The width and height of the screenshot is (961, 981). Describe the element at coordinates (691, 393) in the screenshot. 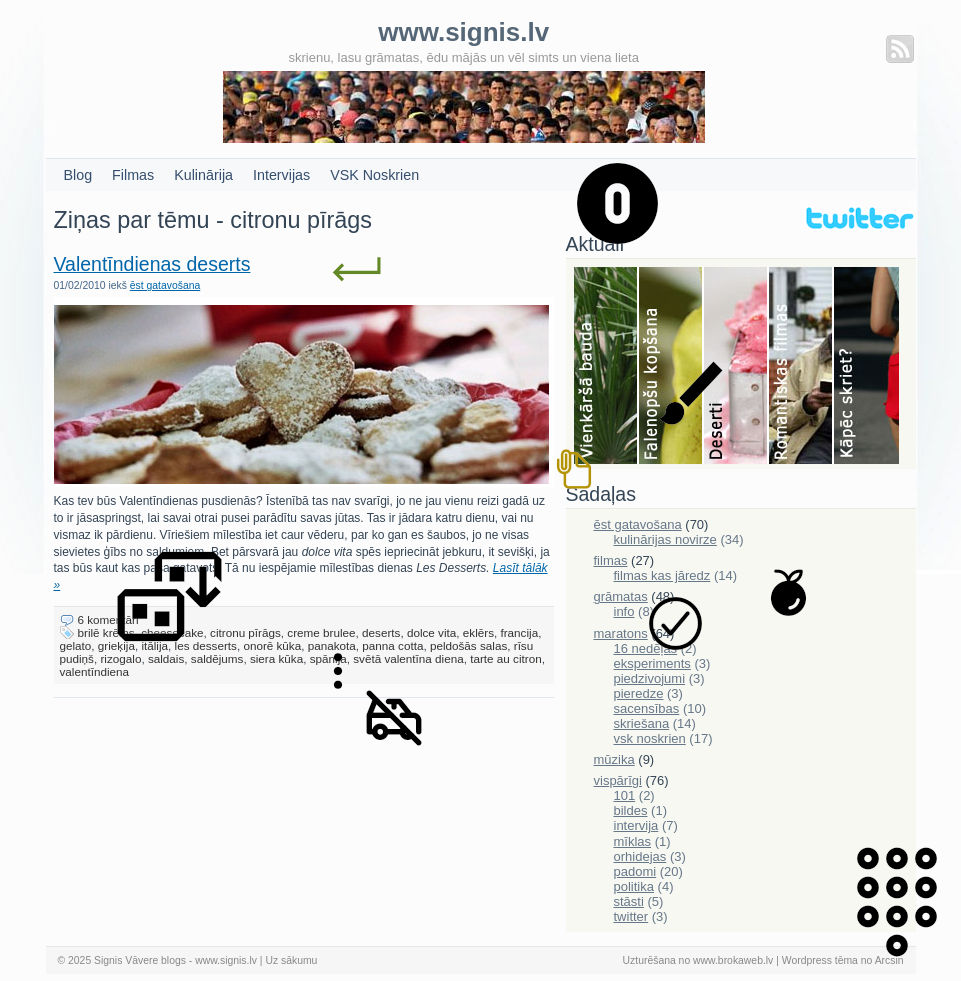

I see `access drawing or painting tools` at that location.